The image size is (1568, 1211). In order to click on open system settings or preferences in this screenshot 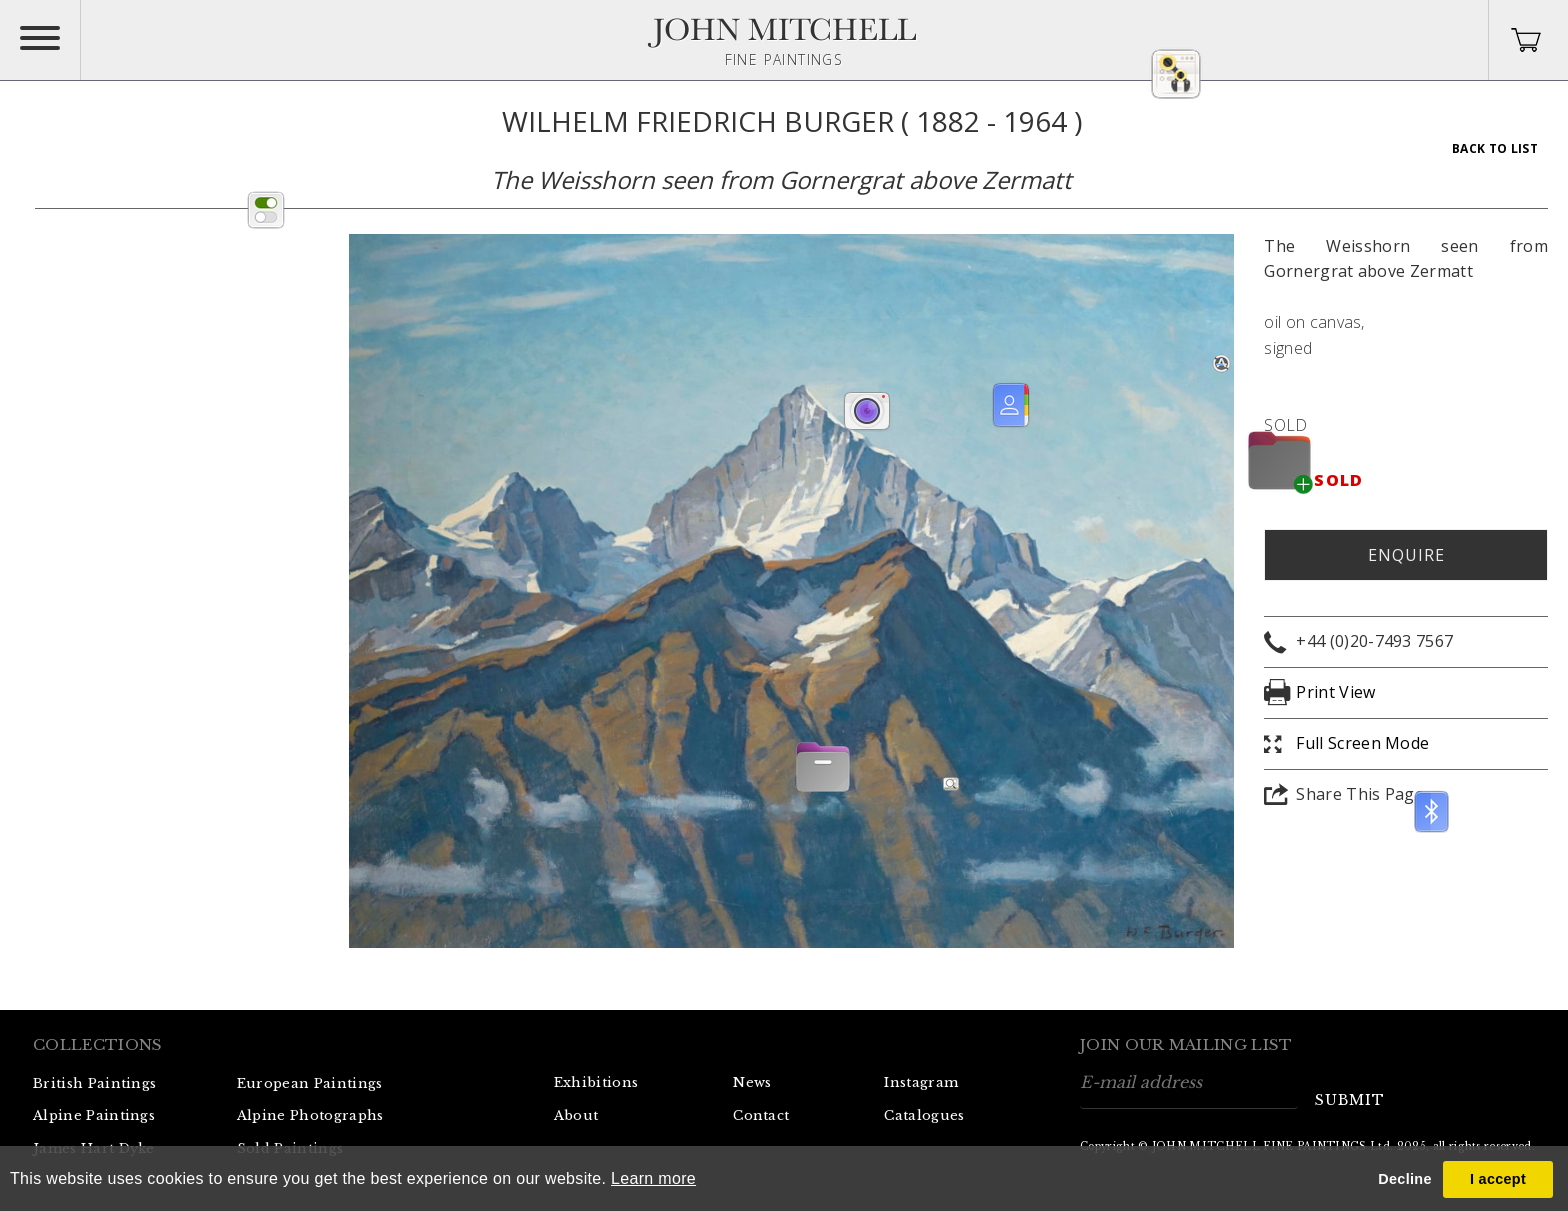, I will do `click(266, 210)`.